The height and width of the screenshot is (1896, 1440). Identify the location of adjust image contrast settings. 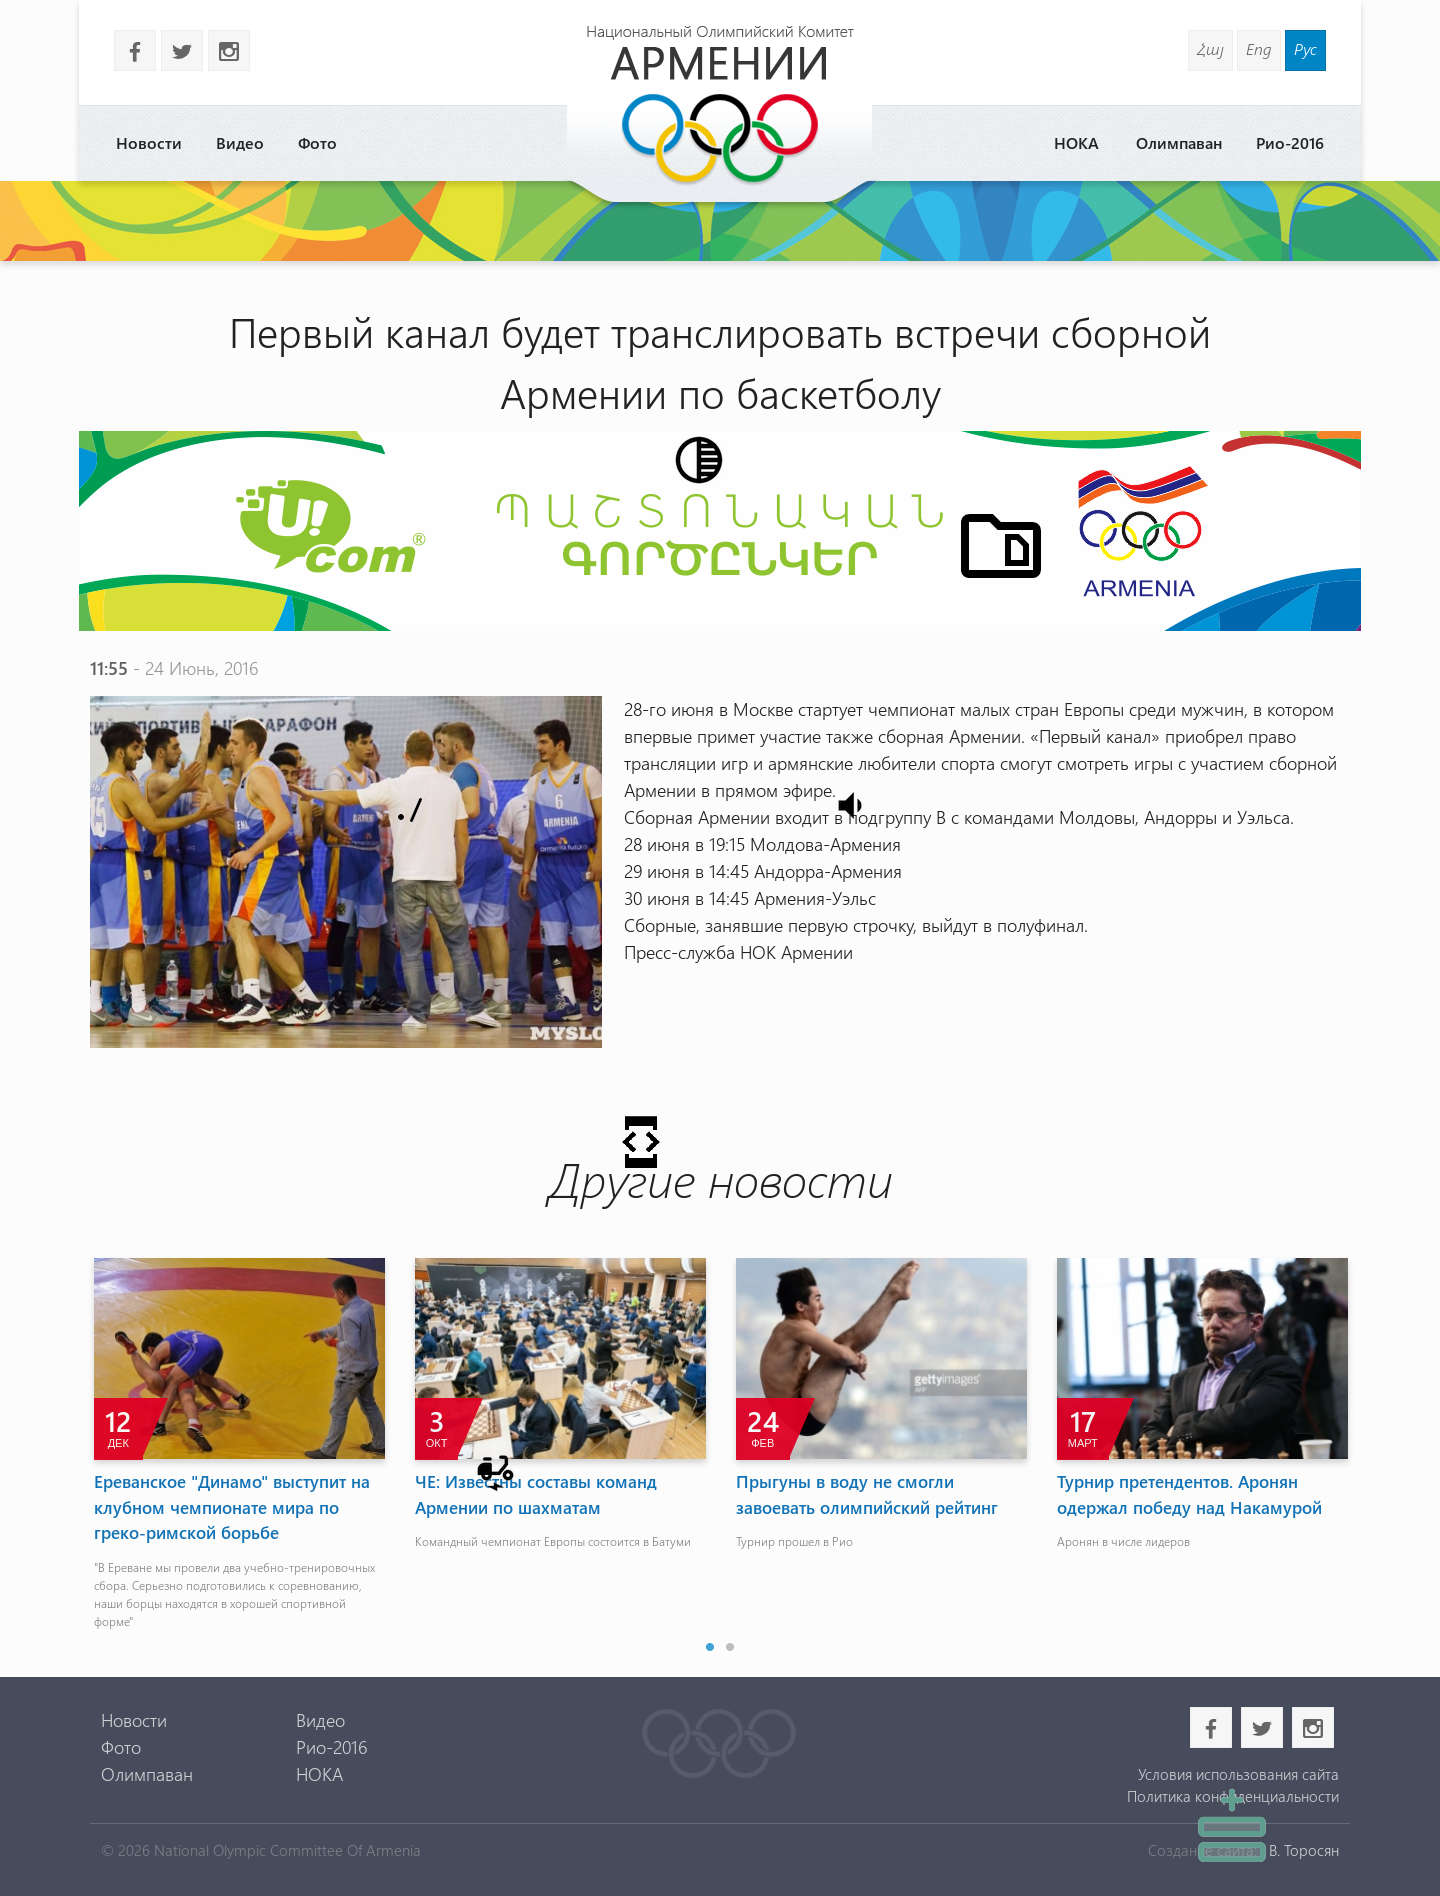
(699, 460).